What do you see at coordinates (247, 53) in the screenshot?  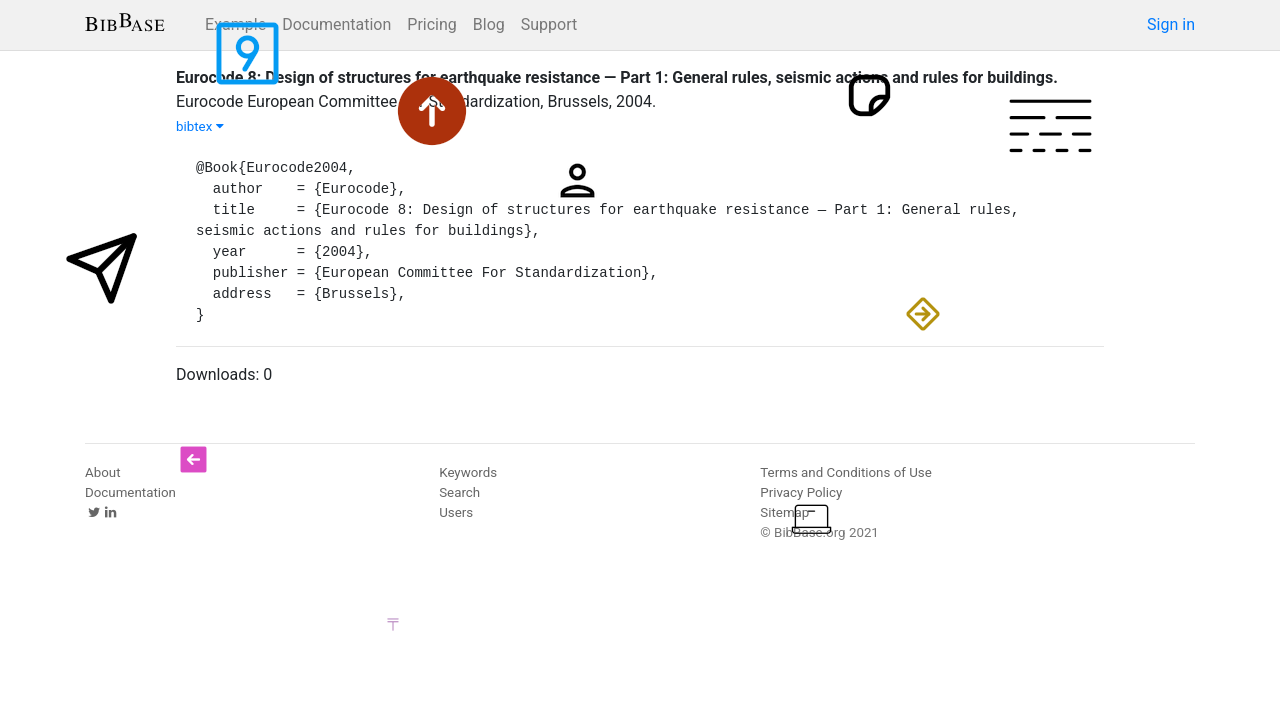 I see `select number nine` at bounding box center [247, 53].